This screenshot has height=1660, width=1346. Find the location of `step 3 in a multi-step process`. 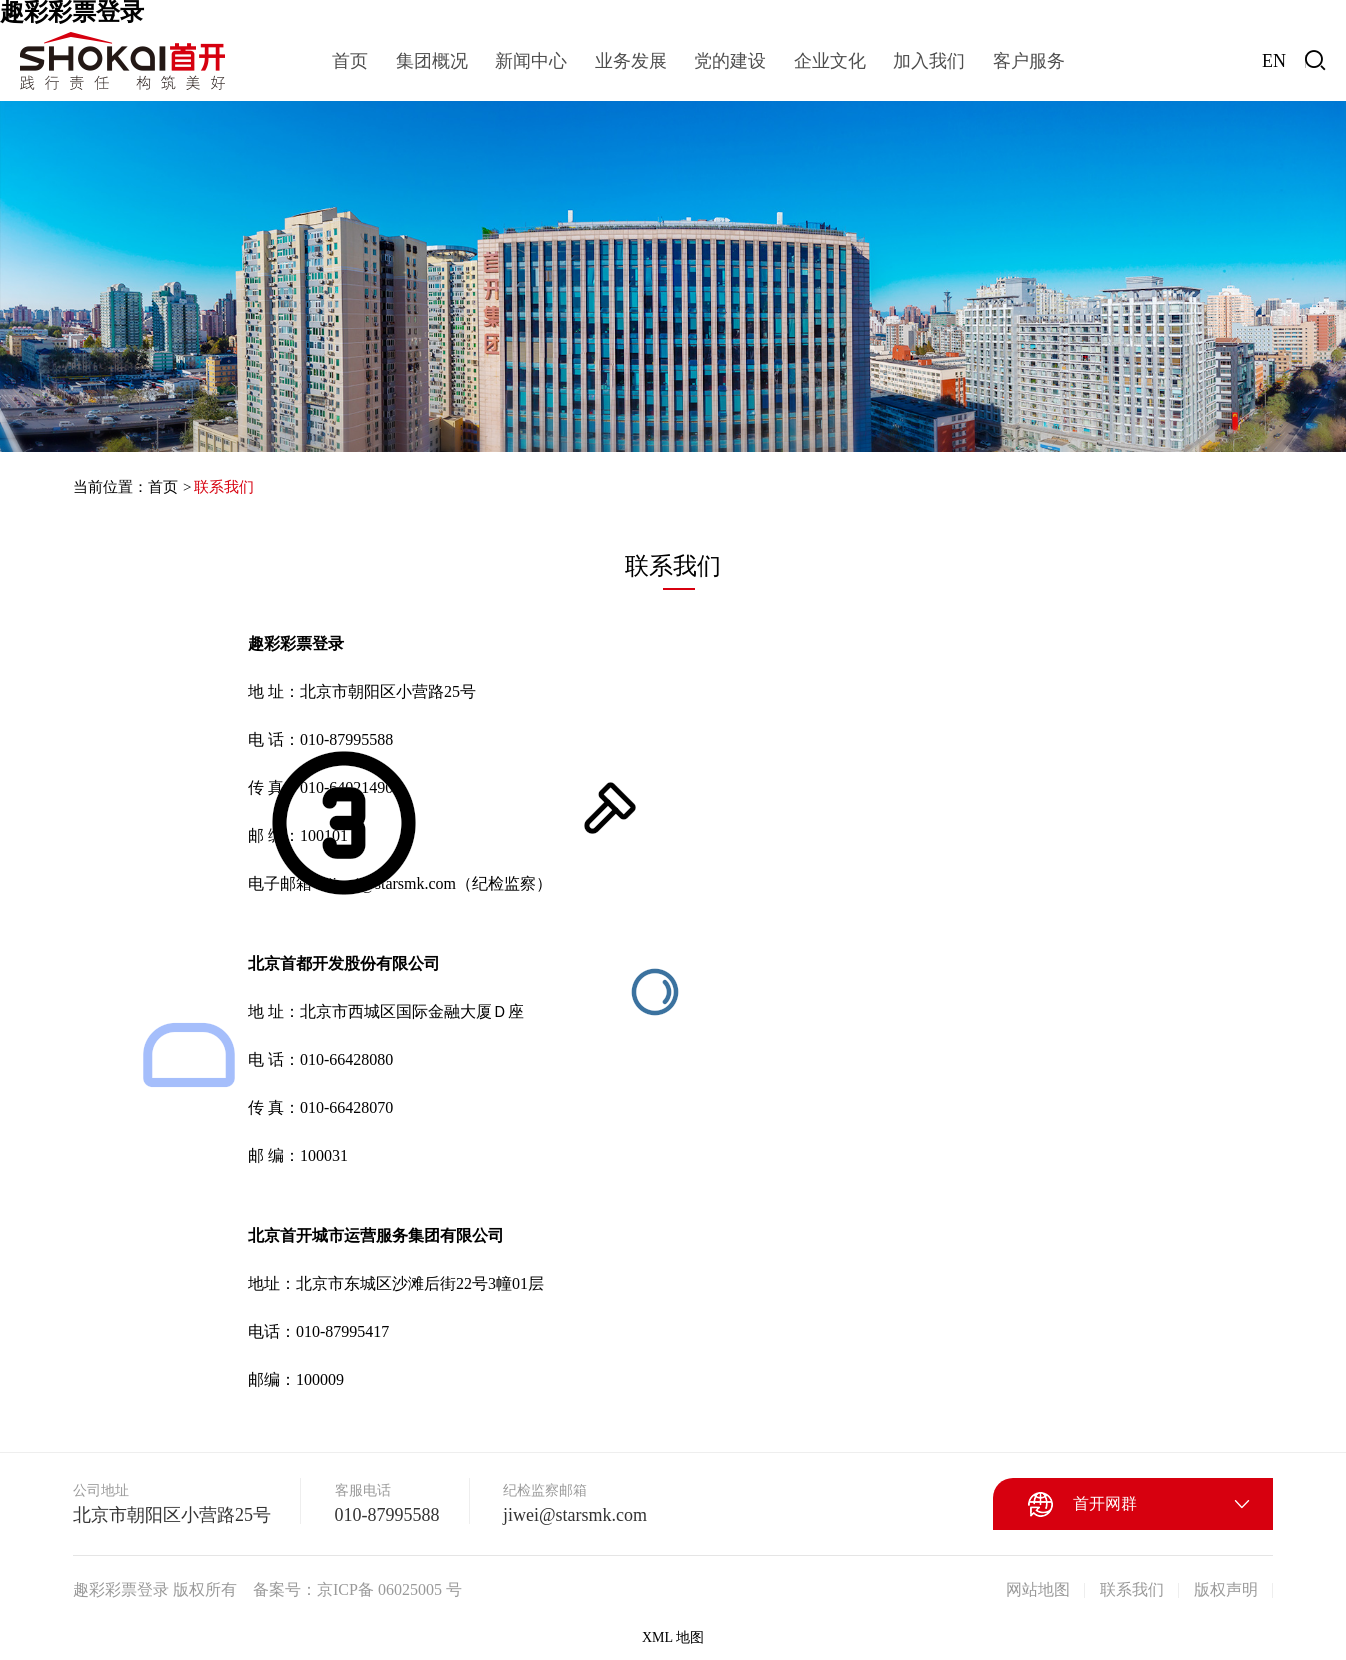

step 3 in a multi-step process is located at coordinates (344, 823).